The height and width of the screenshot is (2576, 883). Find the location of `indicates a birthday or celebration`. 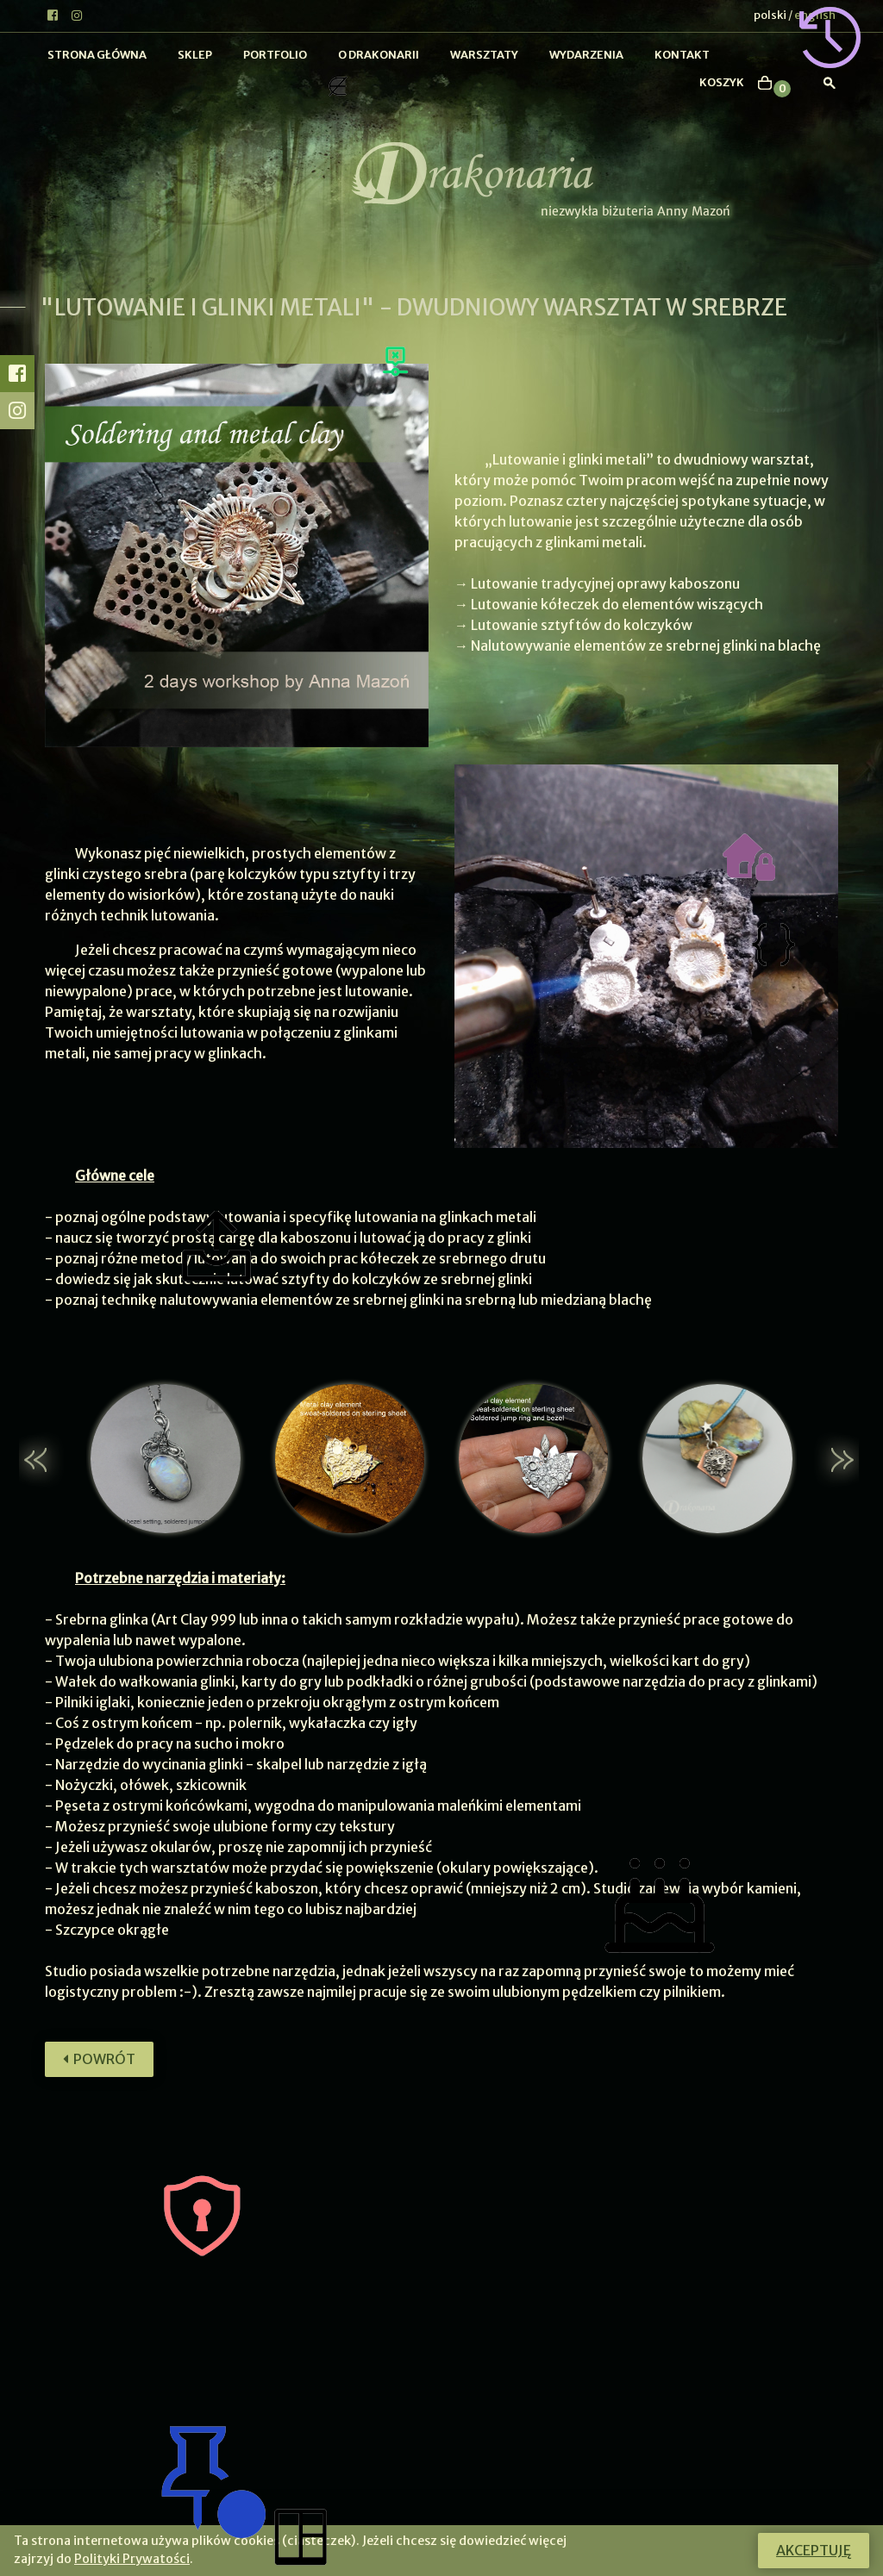

indicates a birthday or celebration is located at coordinates (660, 1903).